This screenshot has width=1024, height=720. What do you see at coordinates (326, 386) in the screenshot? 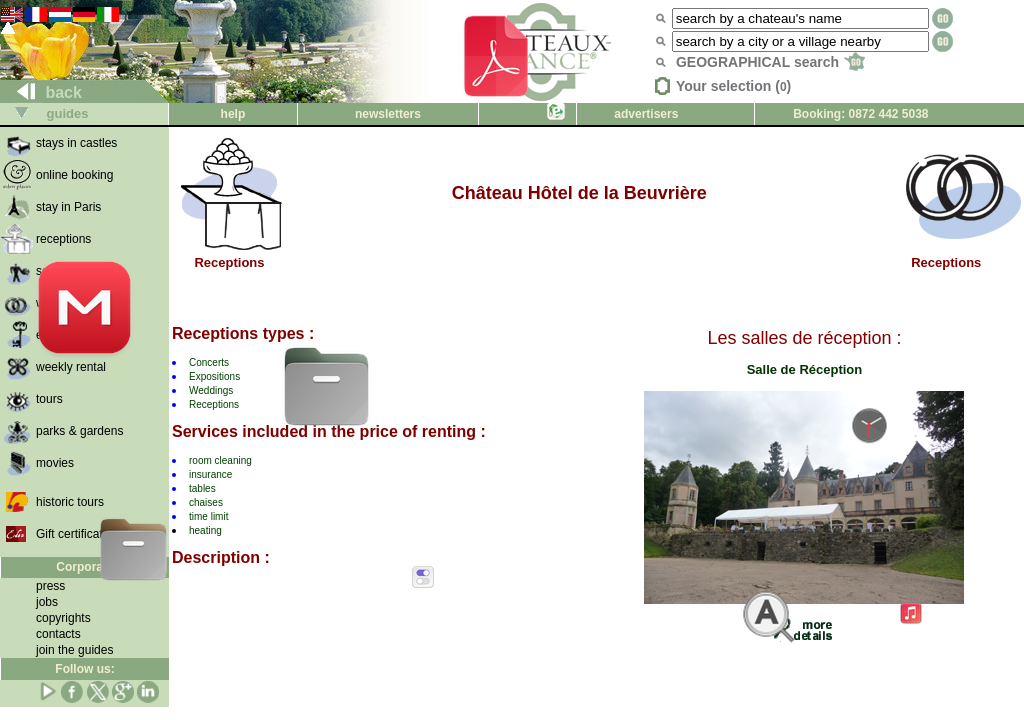
I see `open the file manager application` at bounding box center [326, 386].